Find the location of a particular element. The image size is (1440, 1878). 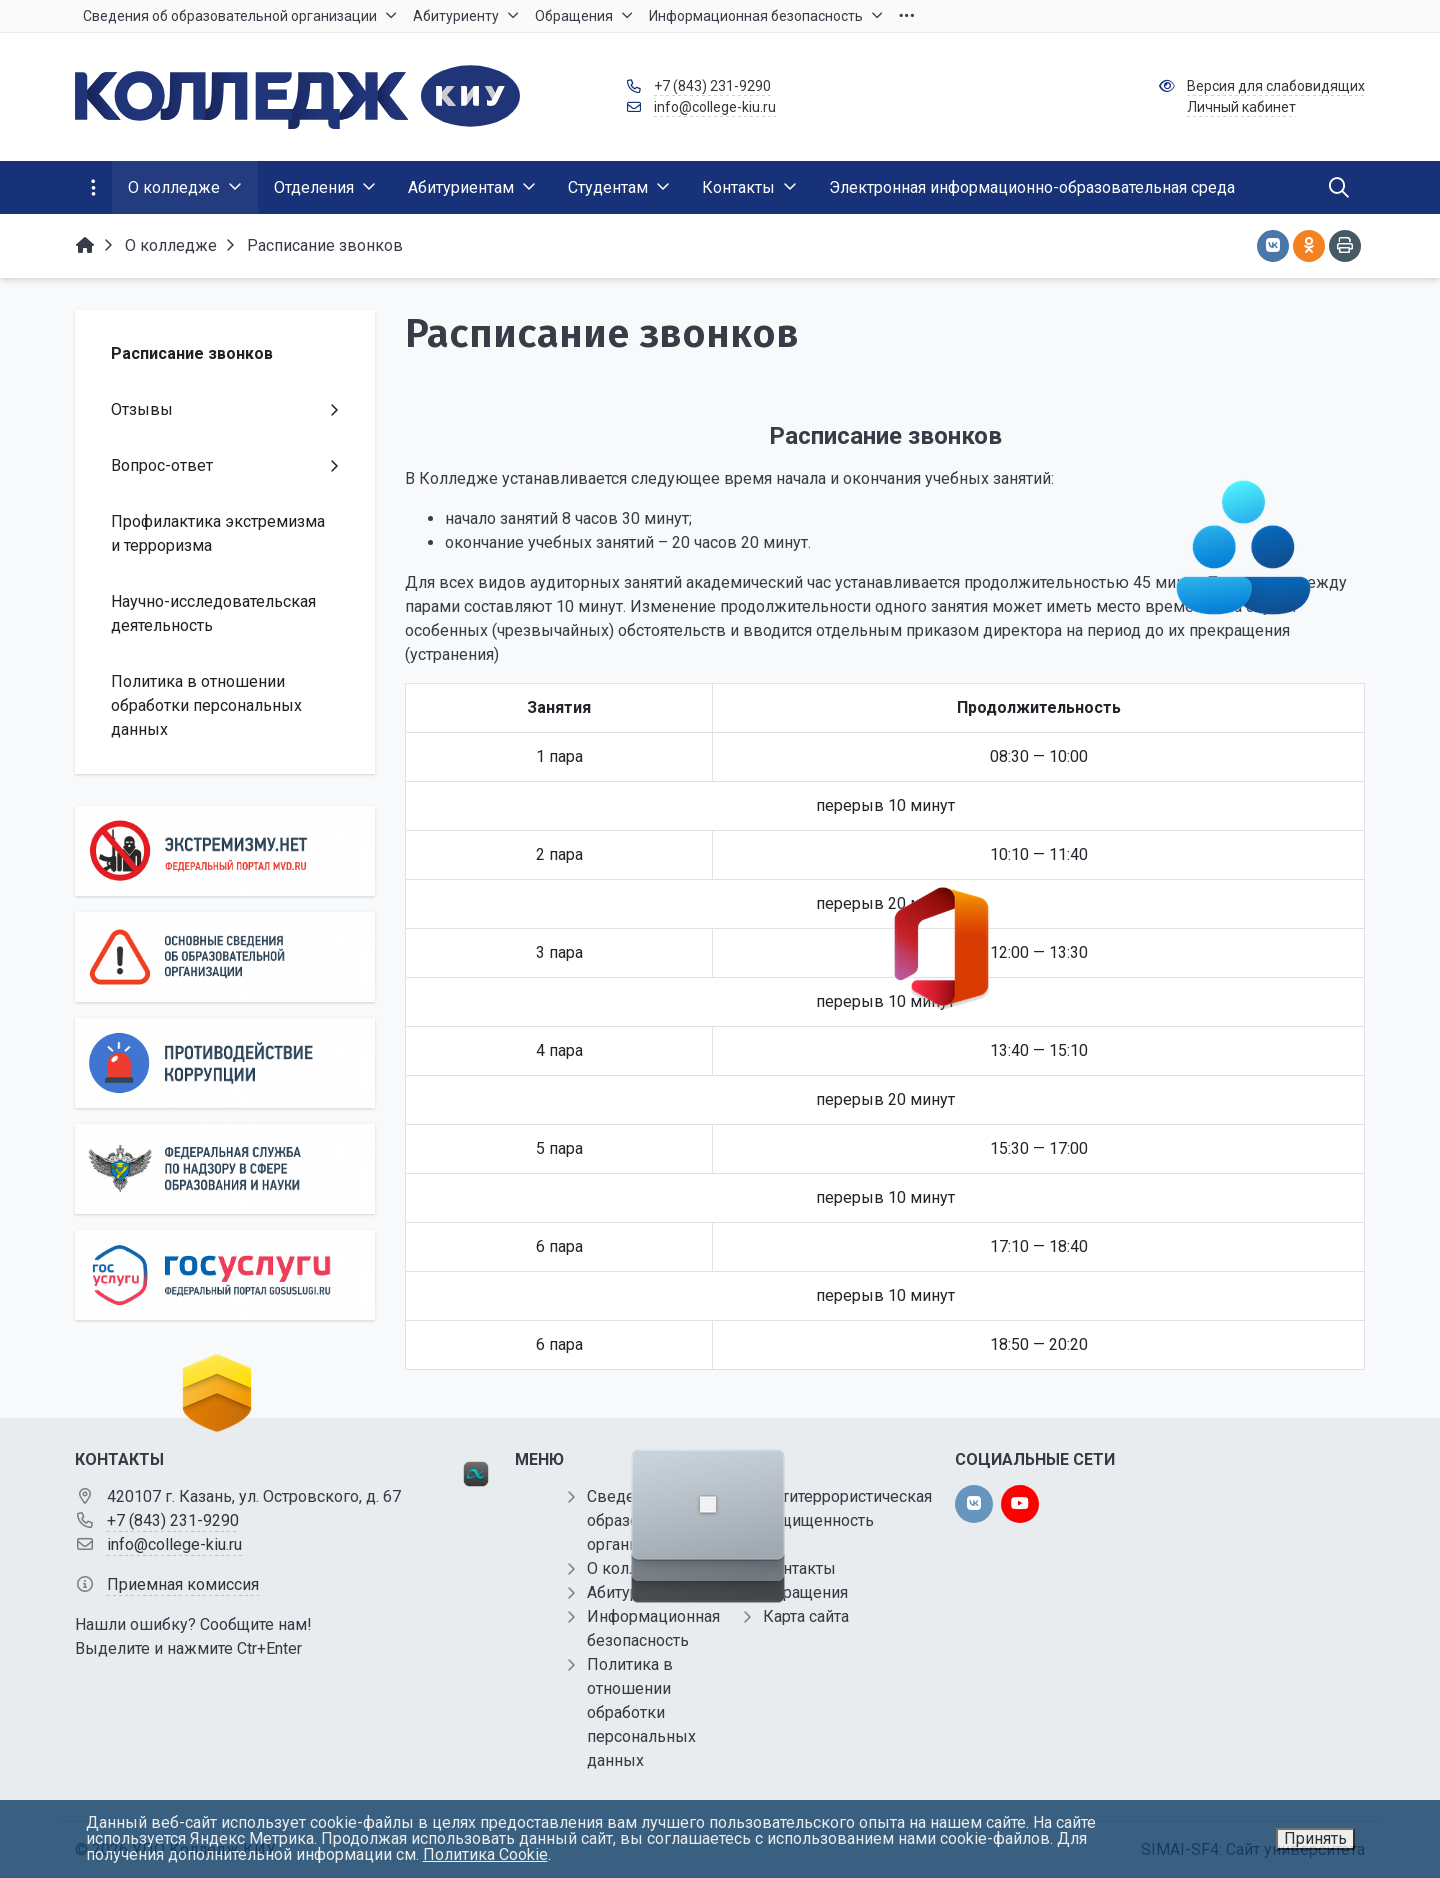

open the Microsoft Surface app is located at coordinates (708, 1526).